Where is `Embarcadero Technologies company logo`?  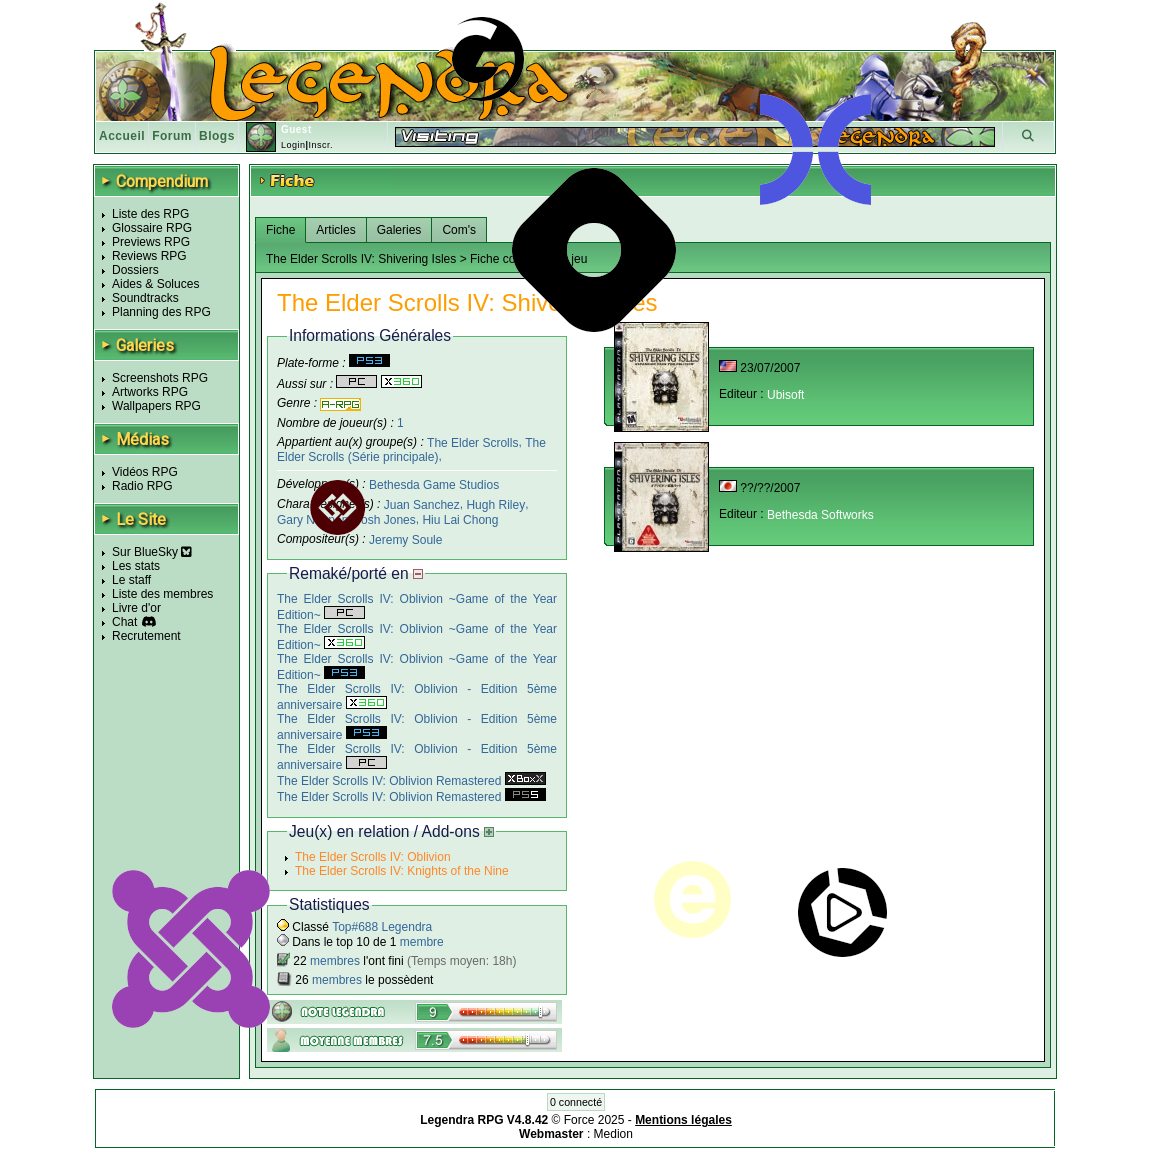
Embarcadero Technologies company logo is located at coordinates (692, 899).